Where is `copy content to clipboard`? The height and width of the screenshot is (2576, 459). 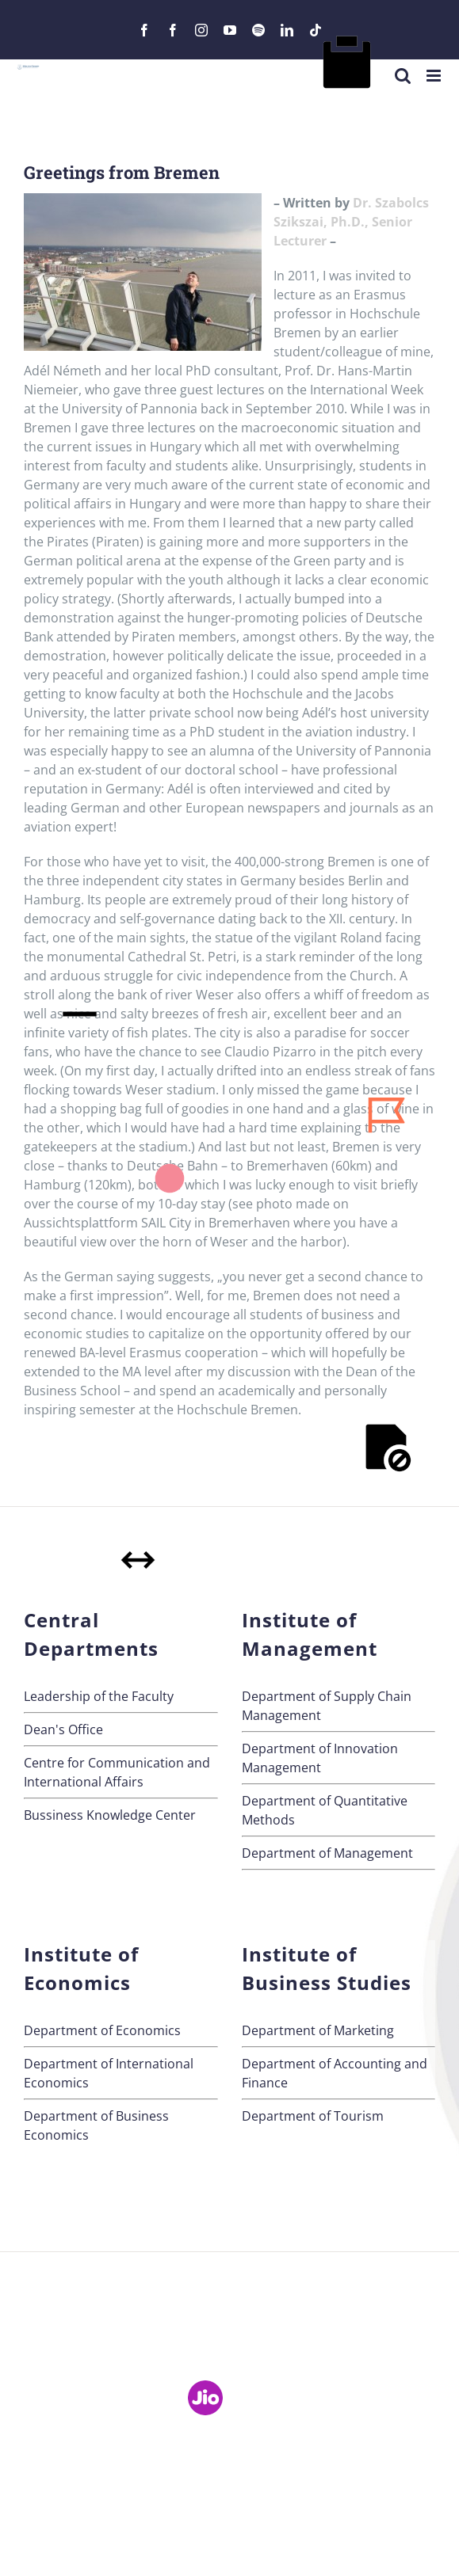 copy content to clipboard is located at coordinates (346, 62).